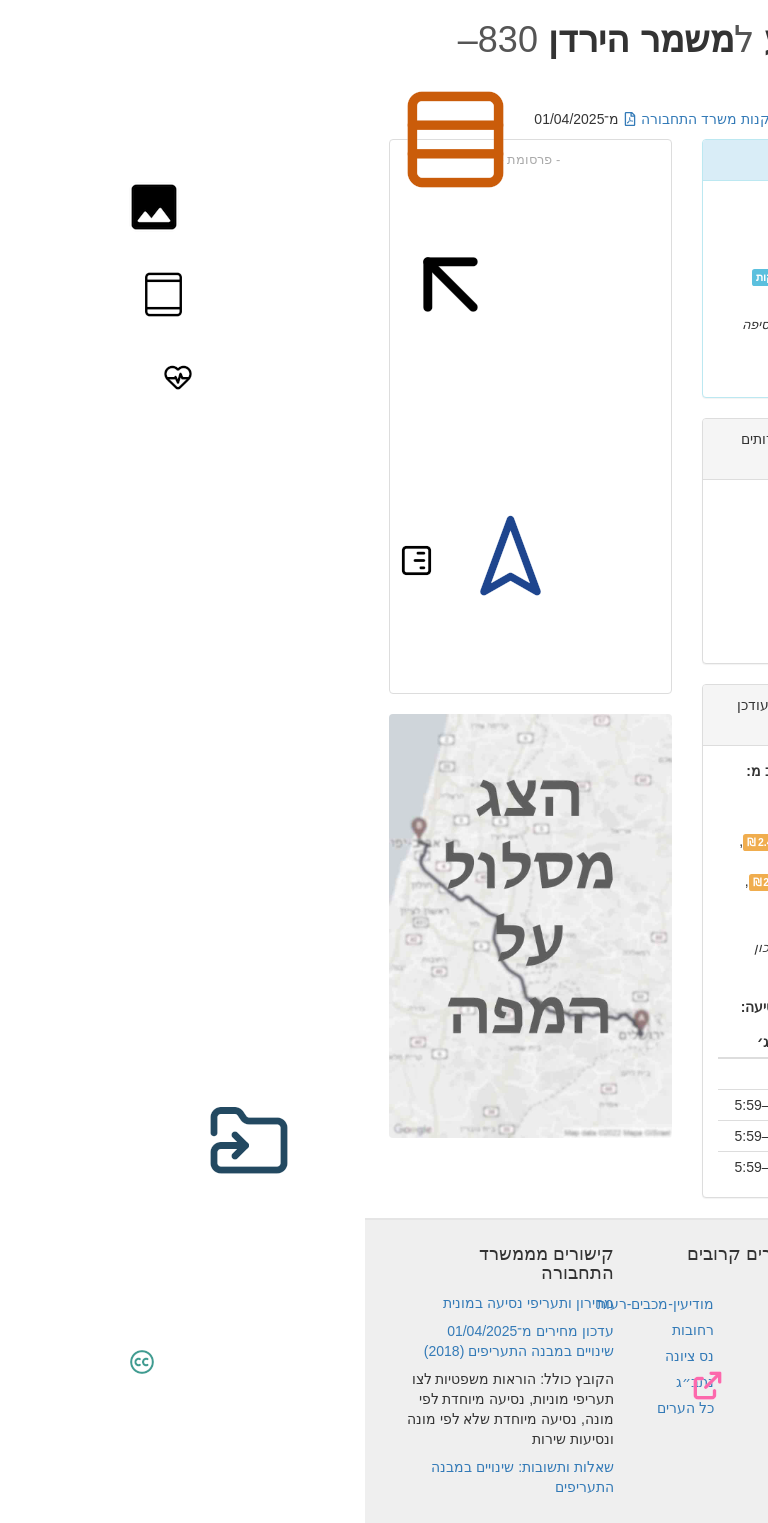 The height and width of the screenshot is (1523, 768). I want to click on indicates content is licensed under creative commons, so click(142, 1362).